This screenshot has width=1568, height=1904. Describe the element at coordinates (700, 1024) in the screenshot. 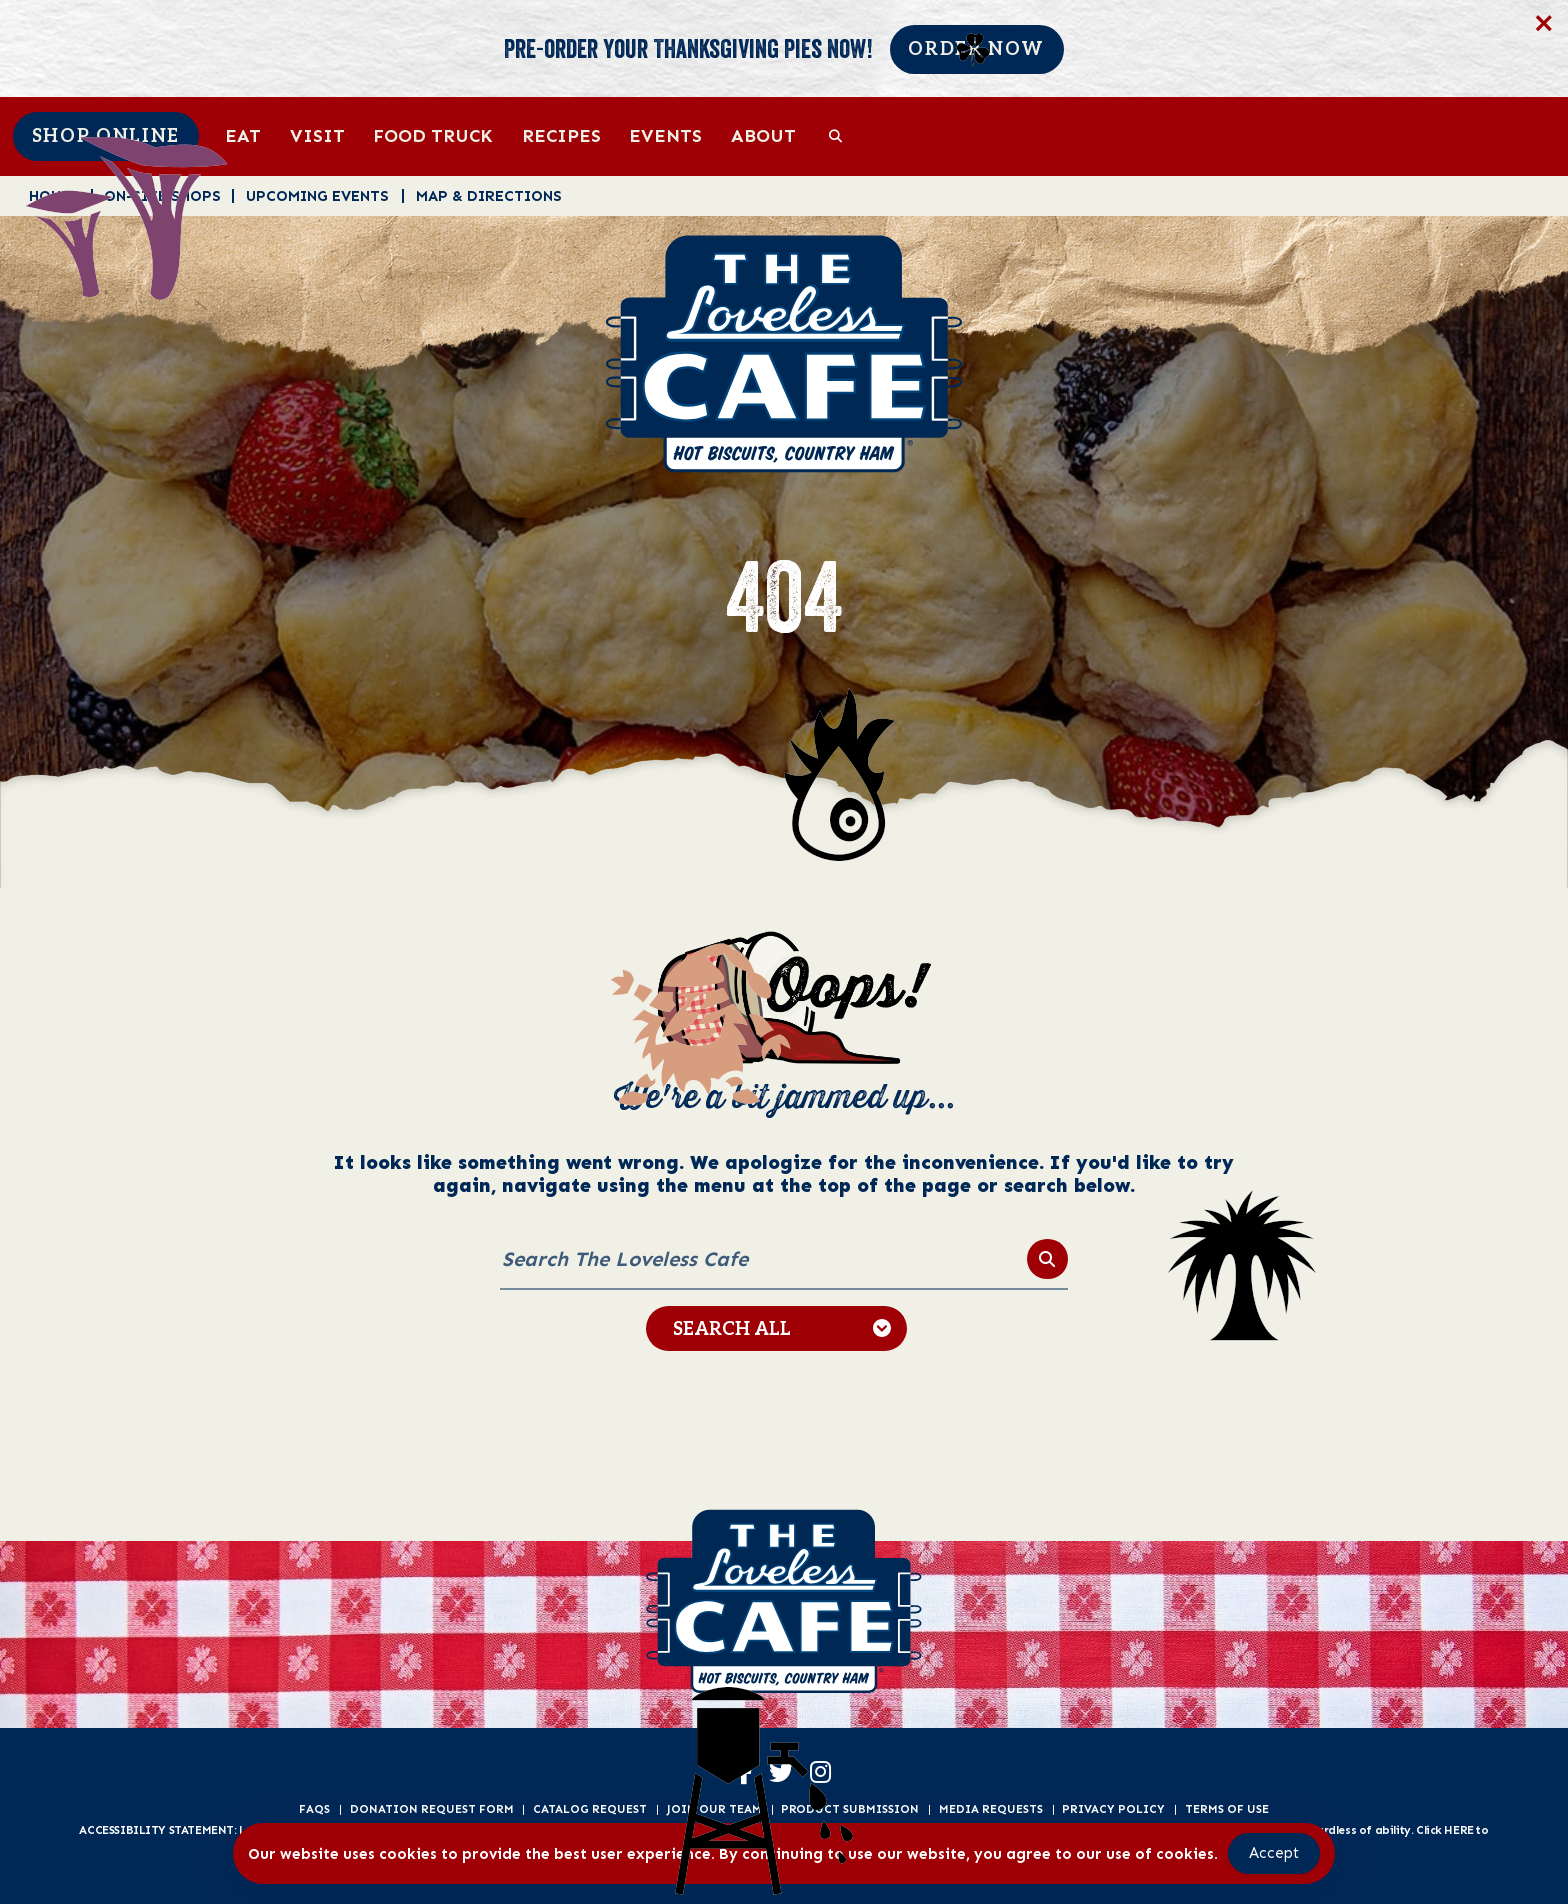

I see `enemy character or hostile NPC indicator` at that location.